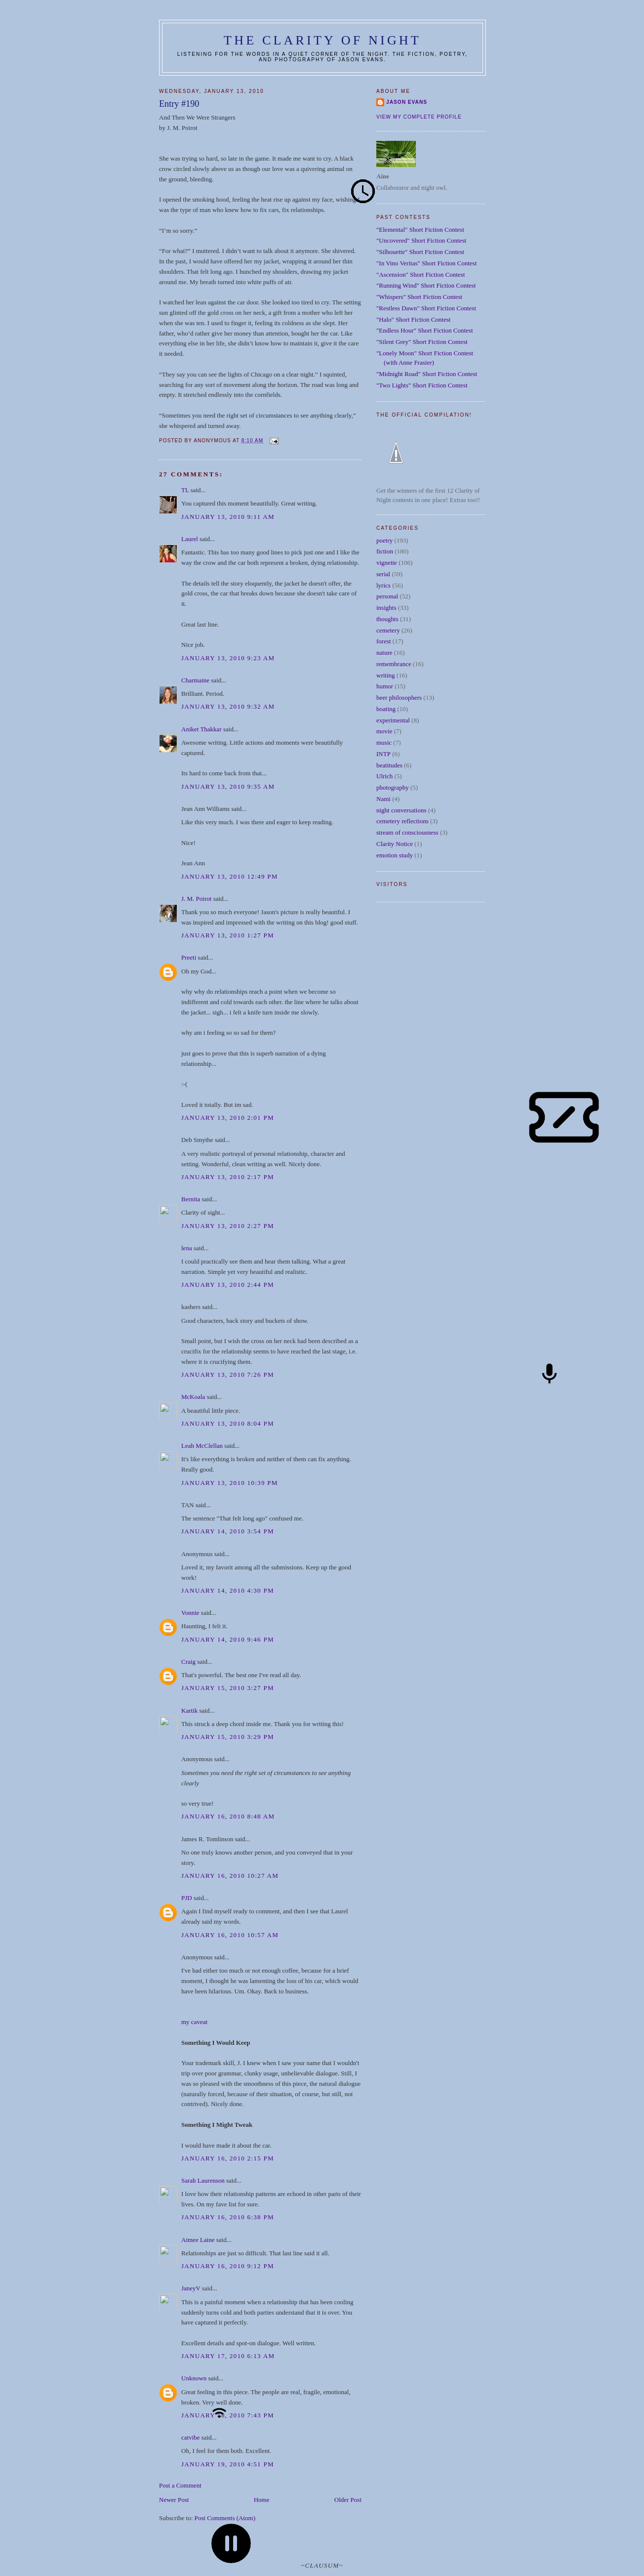 The image size is (644, 2576). I want to click on pause media playback, so click(231, 2543).